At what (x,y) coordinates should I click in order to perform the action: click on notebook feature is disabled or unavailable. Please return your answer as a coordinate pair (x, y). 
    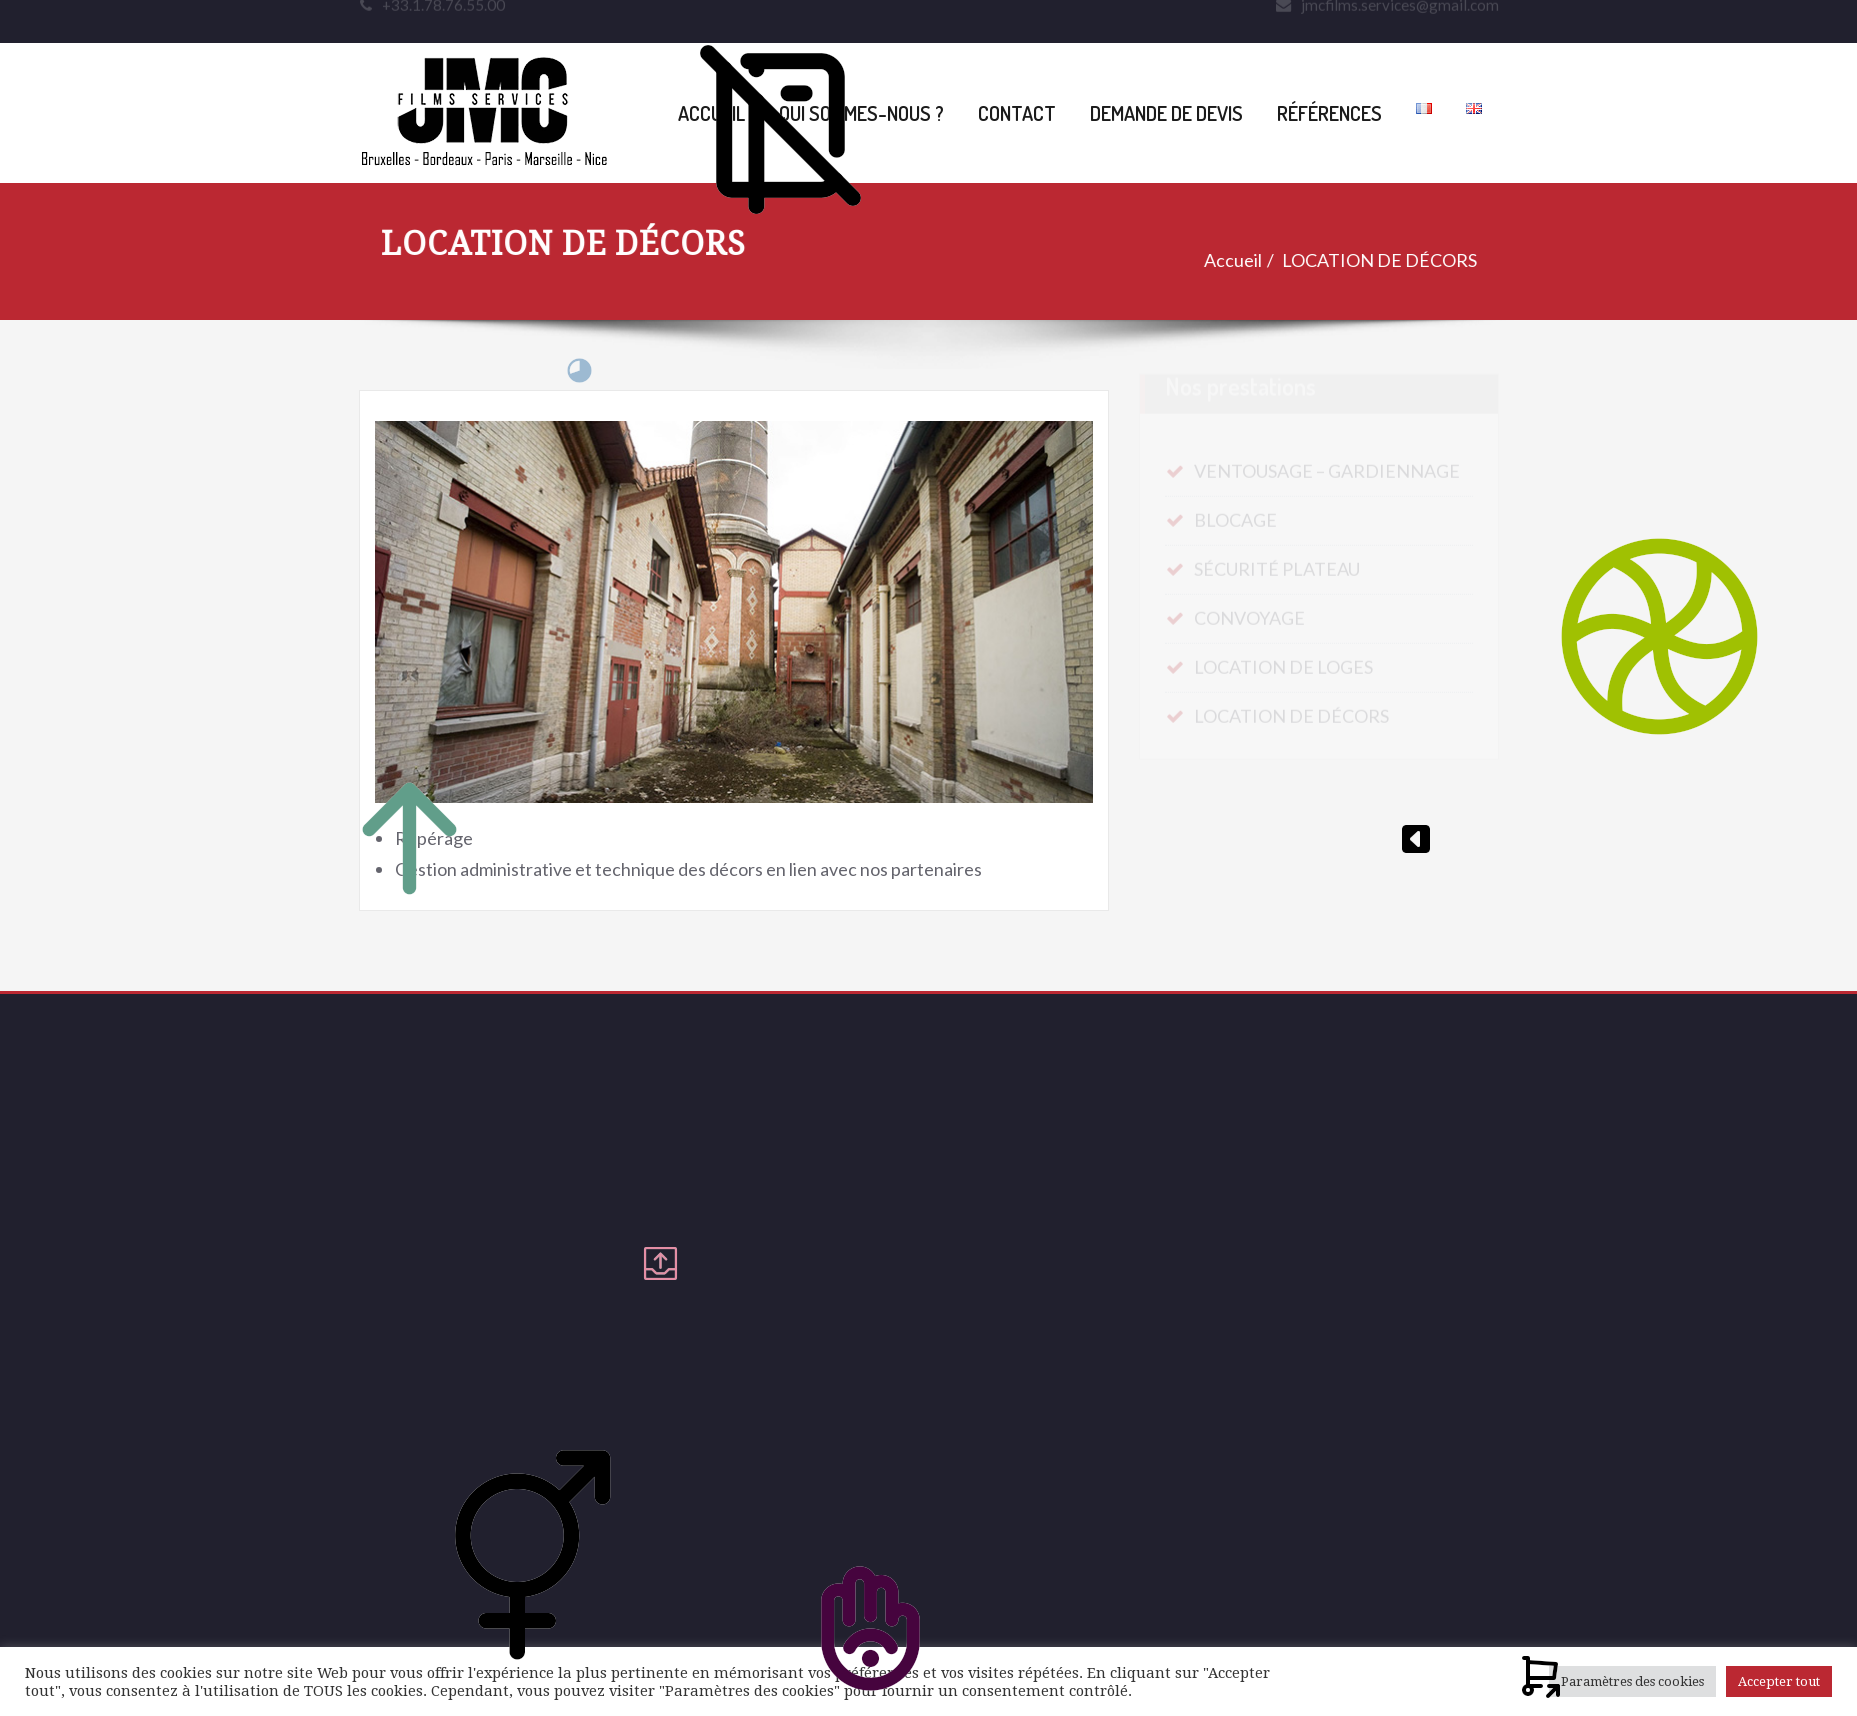
    Looking at the image, I should click on (780, 125).